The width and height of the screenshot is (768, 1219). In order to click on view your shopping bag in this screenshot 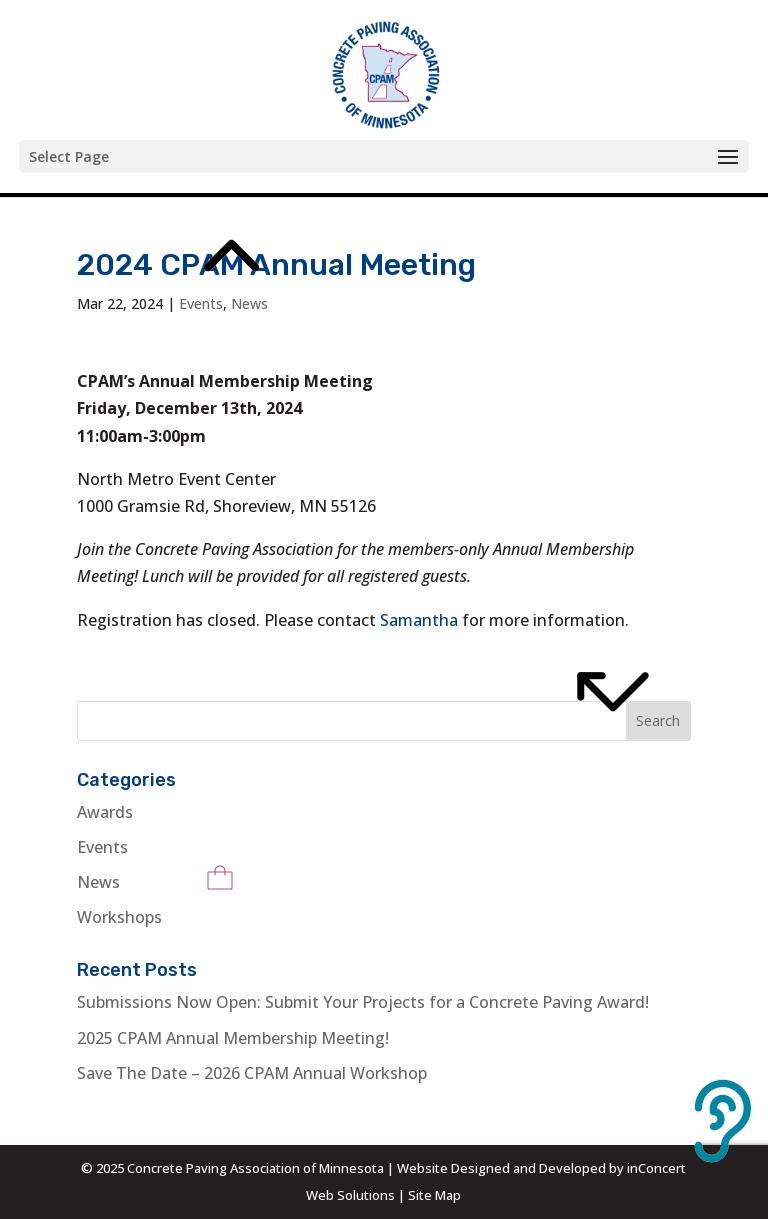, I will do `click(220, 879)`.